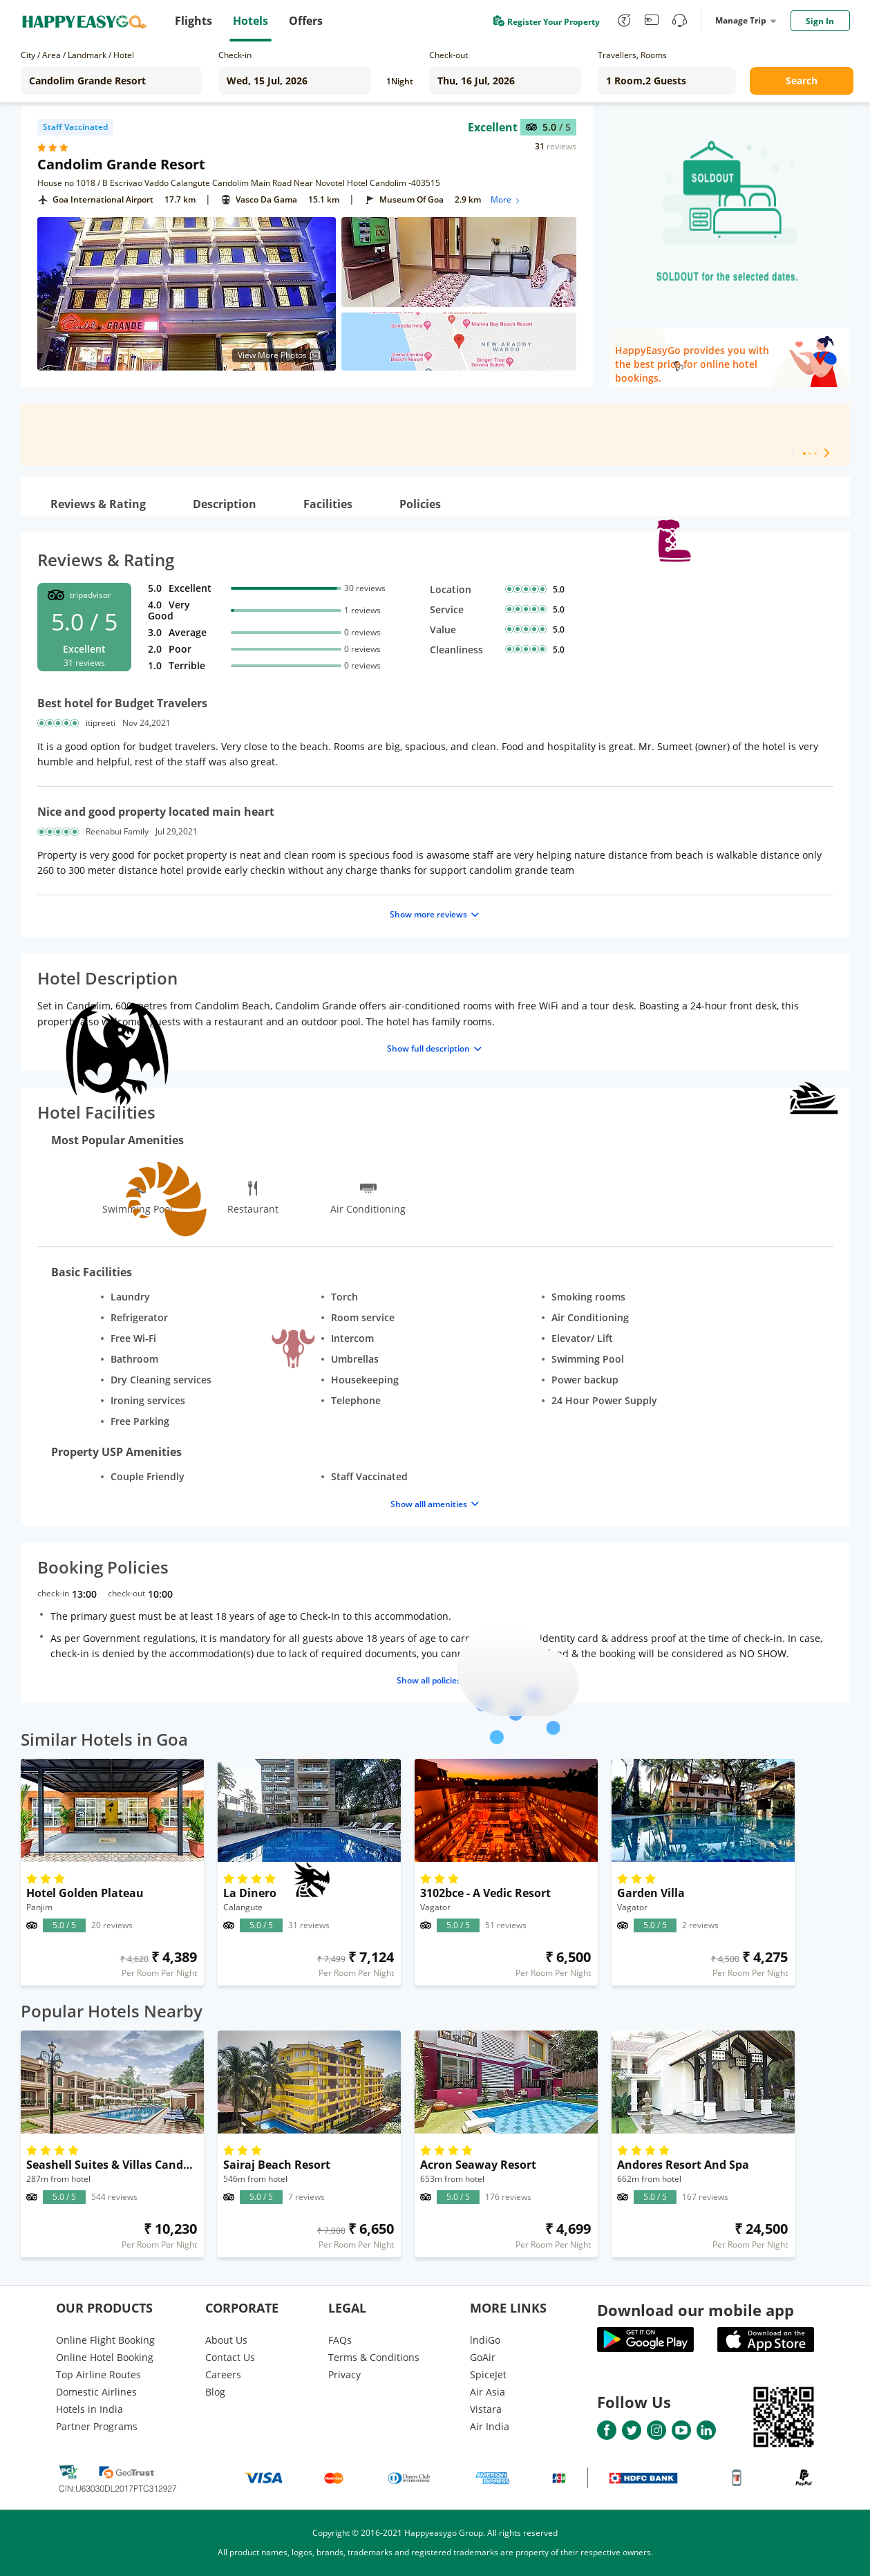 Image resolution: width=870 pixels, height=2576 pixels. I want to click on indicates a desert or wasteland area in a game map, so click(293, 1347).